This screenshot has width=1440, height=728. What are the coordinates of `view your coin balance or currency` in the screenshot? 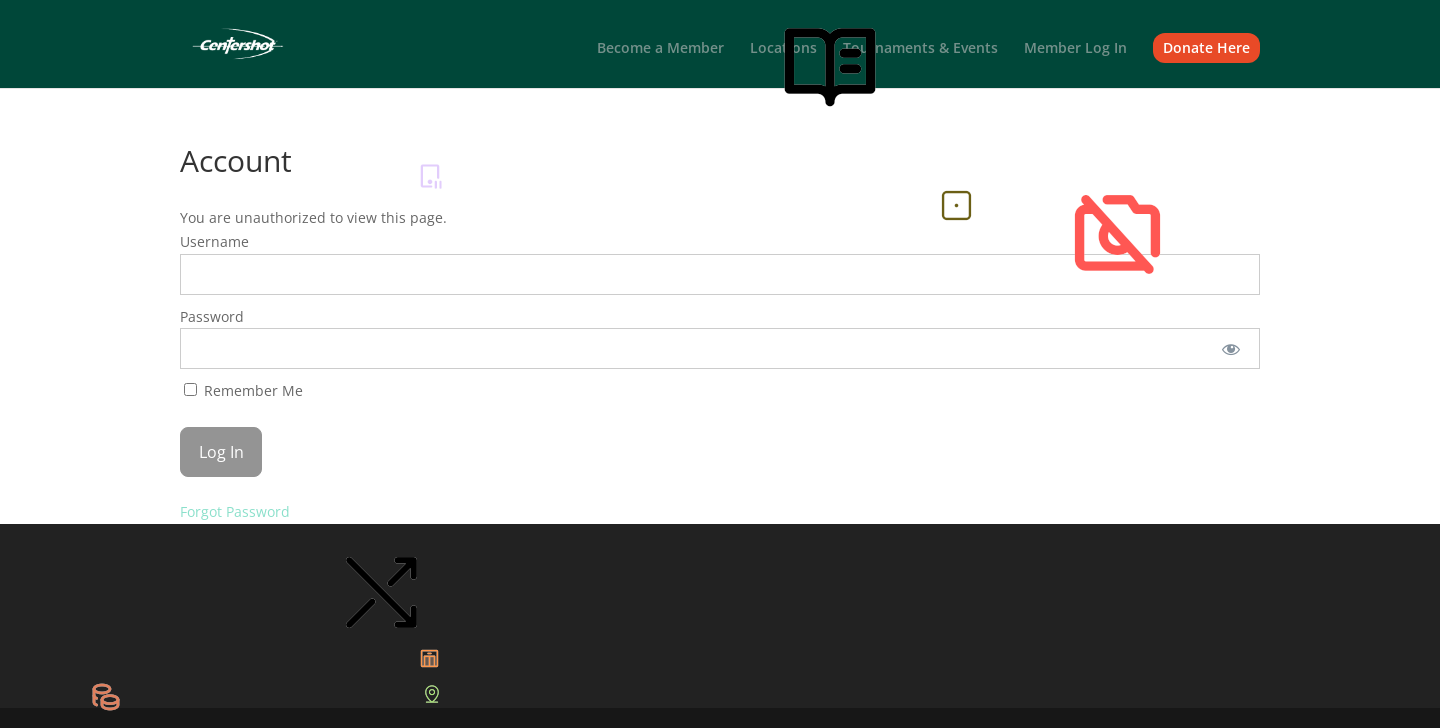 It's located at (106, 697).